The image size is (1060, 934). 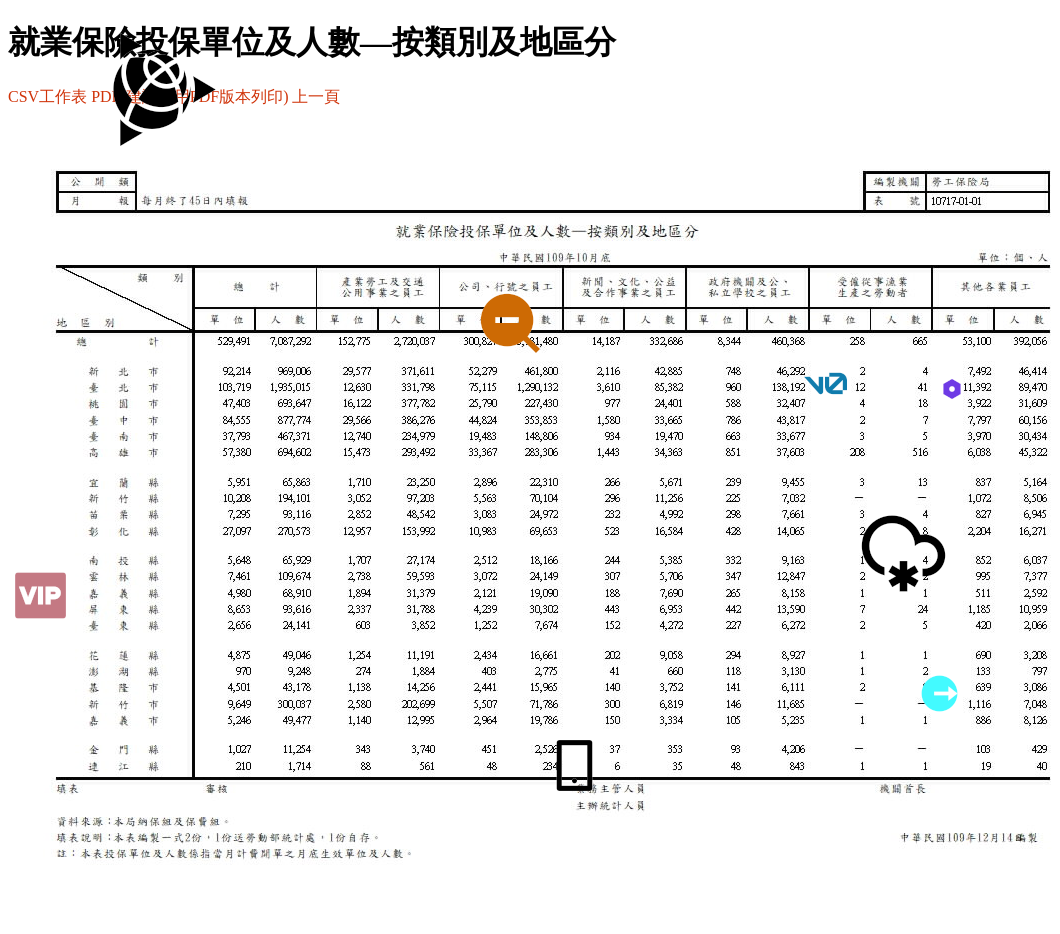 I want to click on access mobile device settings, so click(x=574, y=765).